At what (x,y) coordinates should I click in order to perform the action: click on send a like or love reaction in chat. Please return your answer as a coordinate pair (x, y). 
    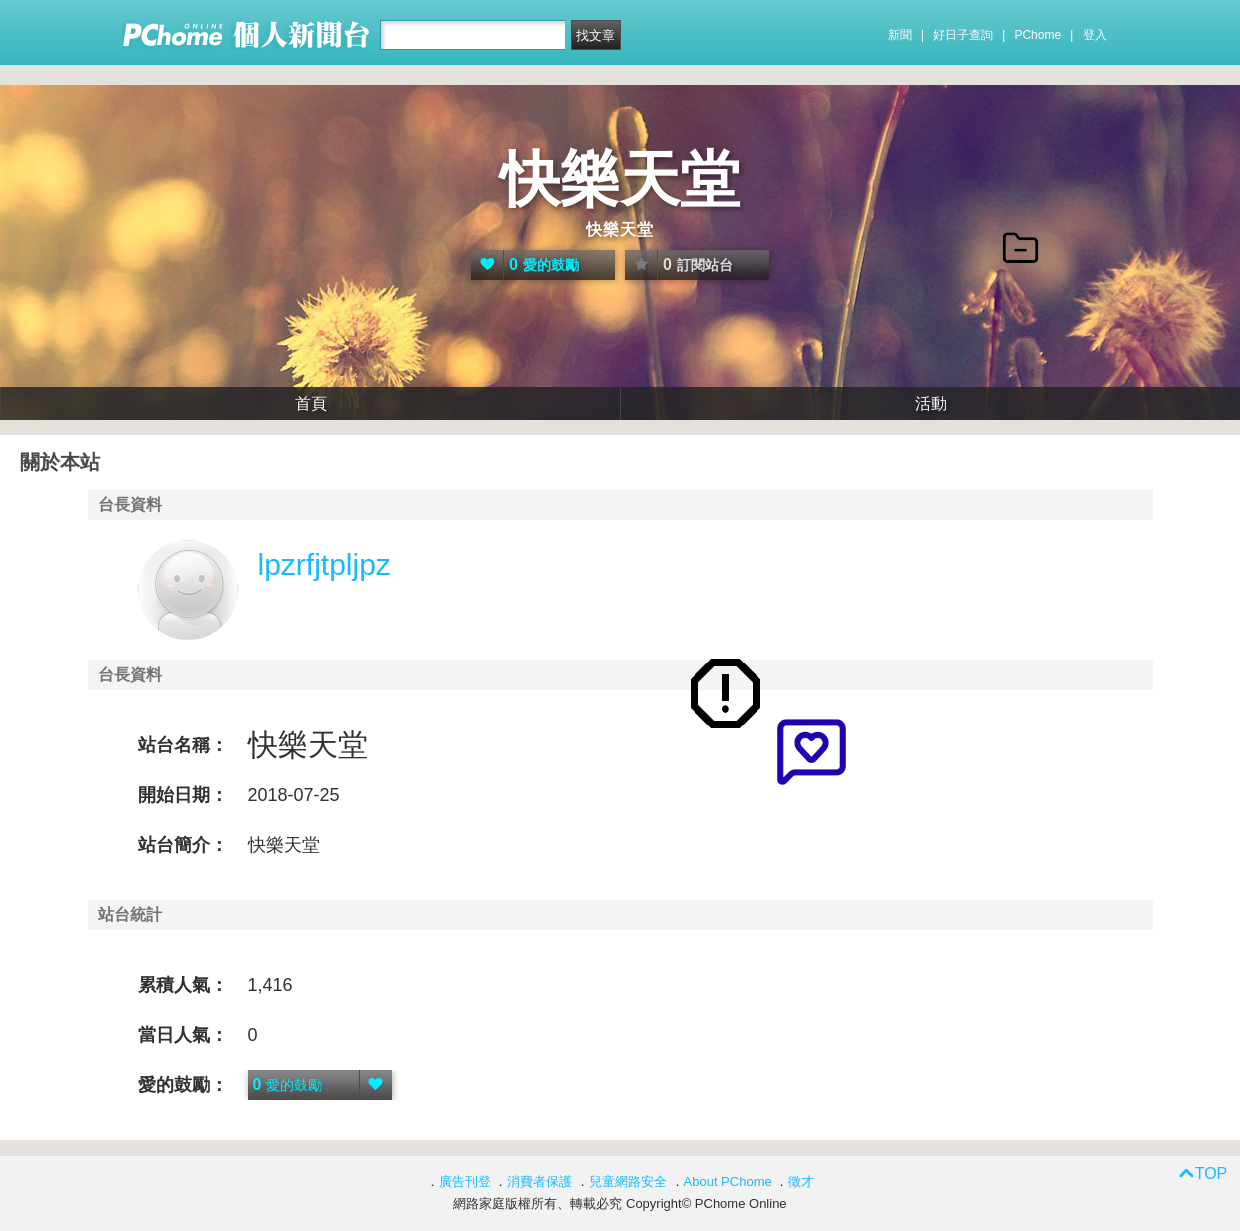
    Looking at the image, I should click on (811, 750).